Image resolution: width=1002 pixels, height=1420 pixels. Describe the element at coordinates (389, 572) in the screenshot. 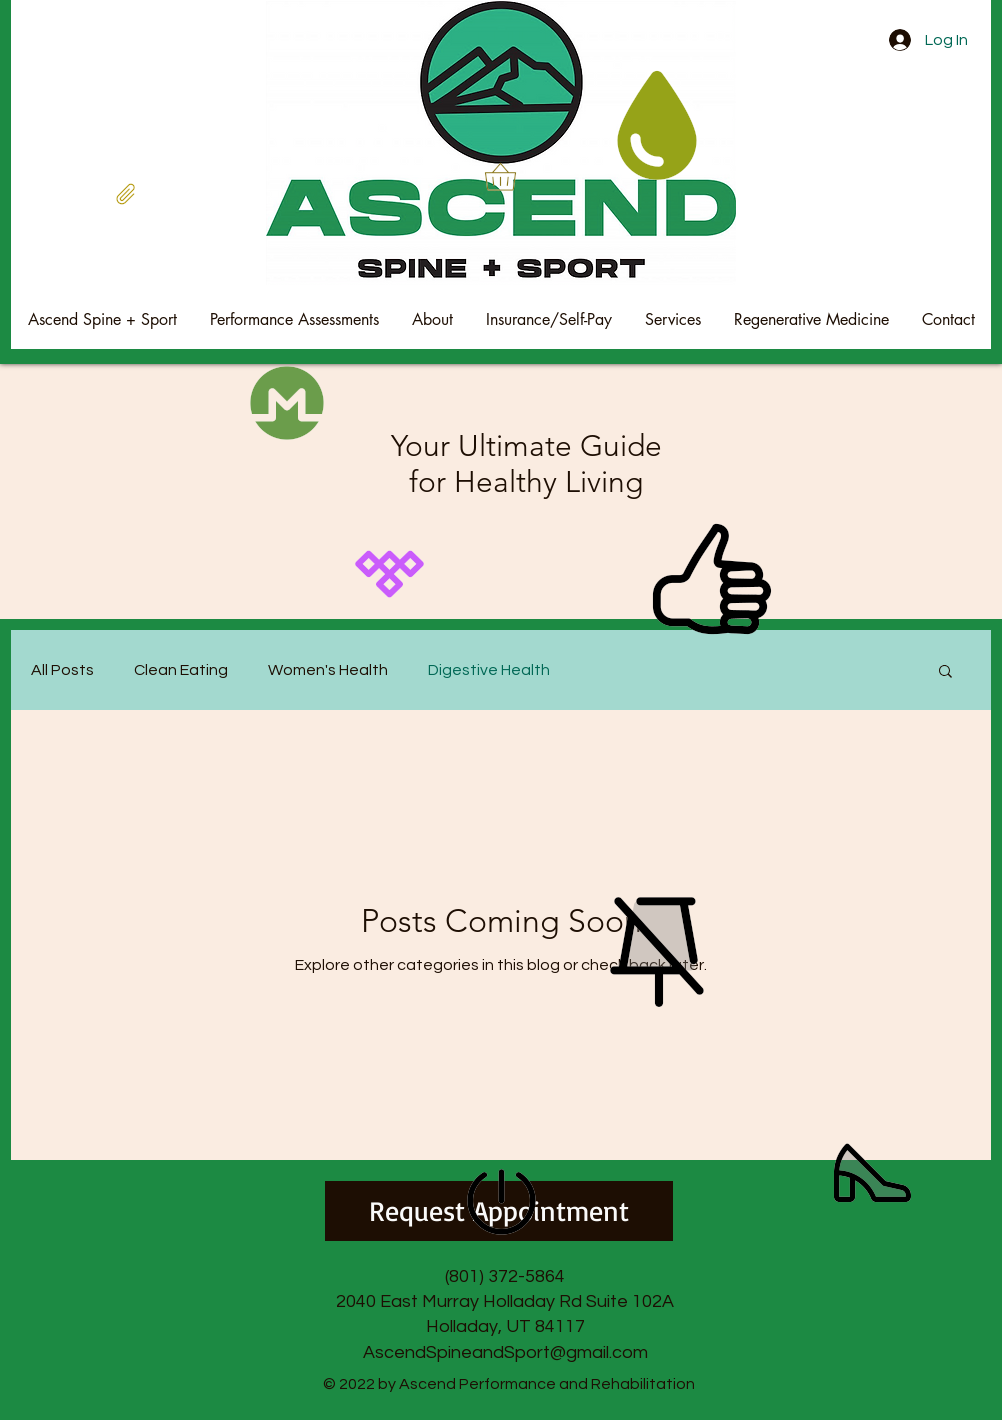

I see `open tidal music streaming app` at that location.